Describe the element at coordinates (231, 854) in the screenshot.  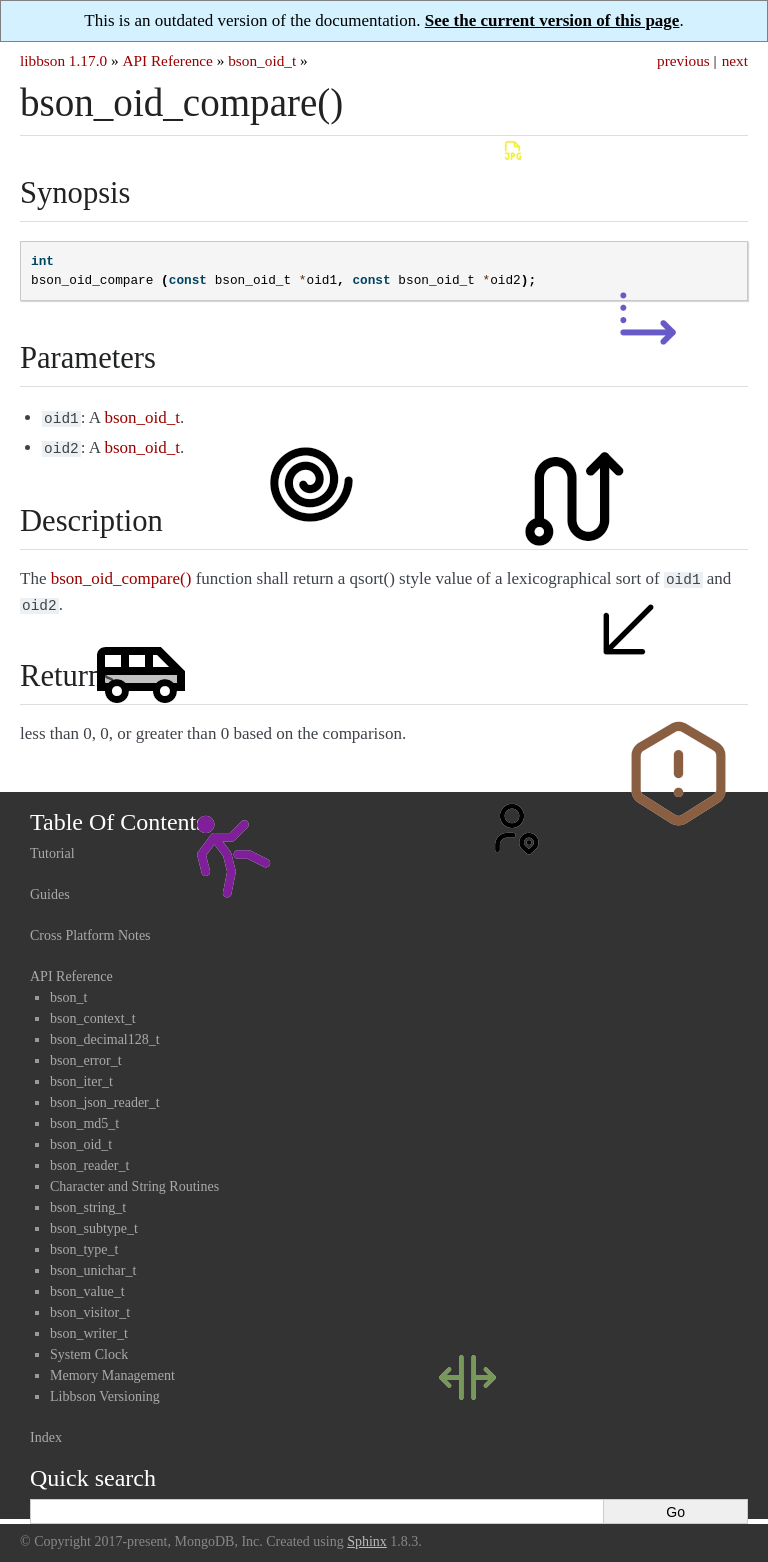
I see `indicates a fall hazard or warning` at that location.